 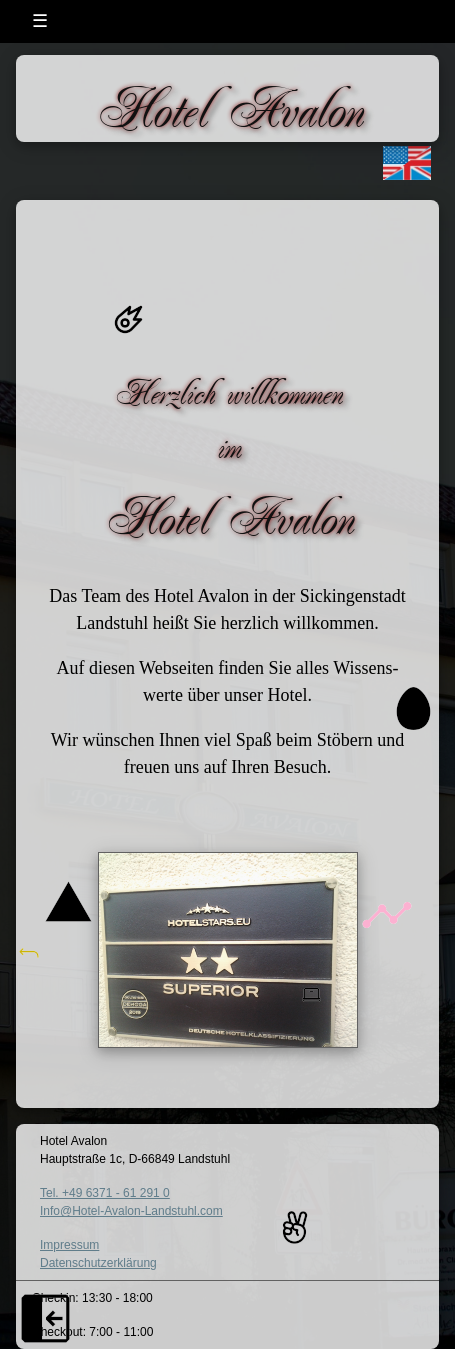 I want to click on go back to previous screen, so click(x=29, y=953).